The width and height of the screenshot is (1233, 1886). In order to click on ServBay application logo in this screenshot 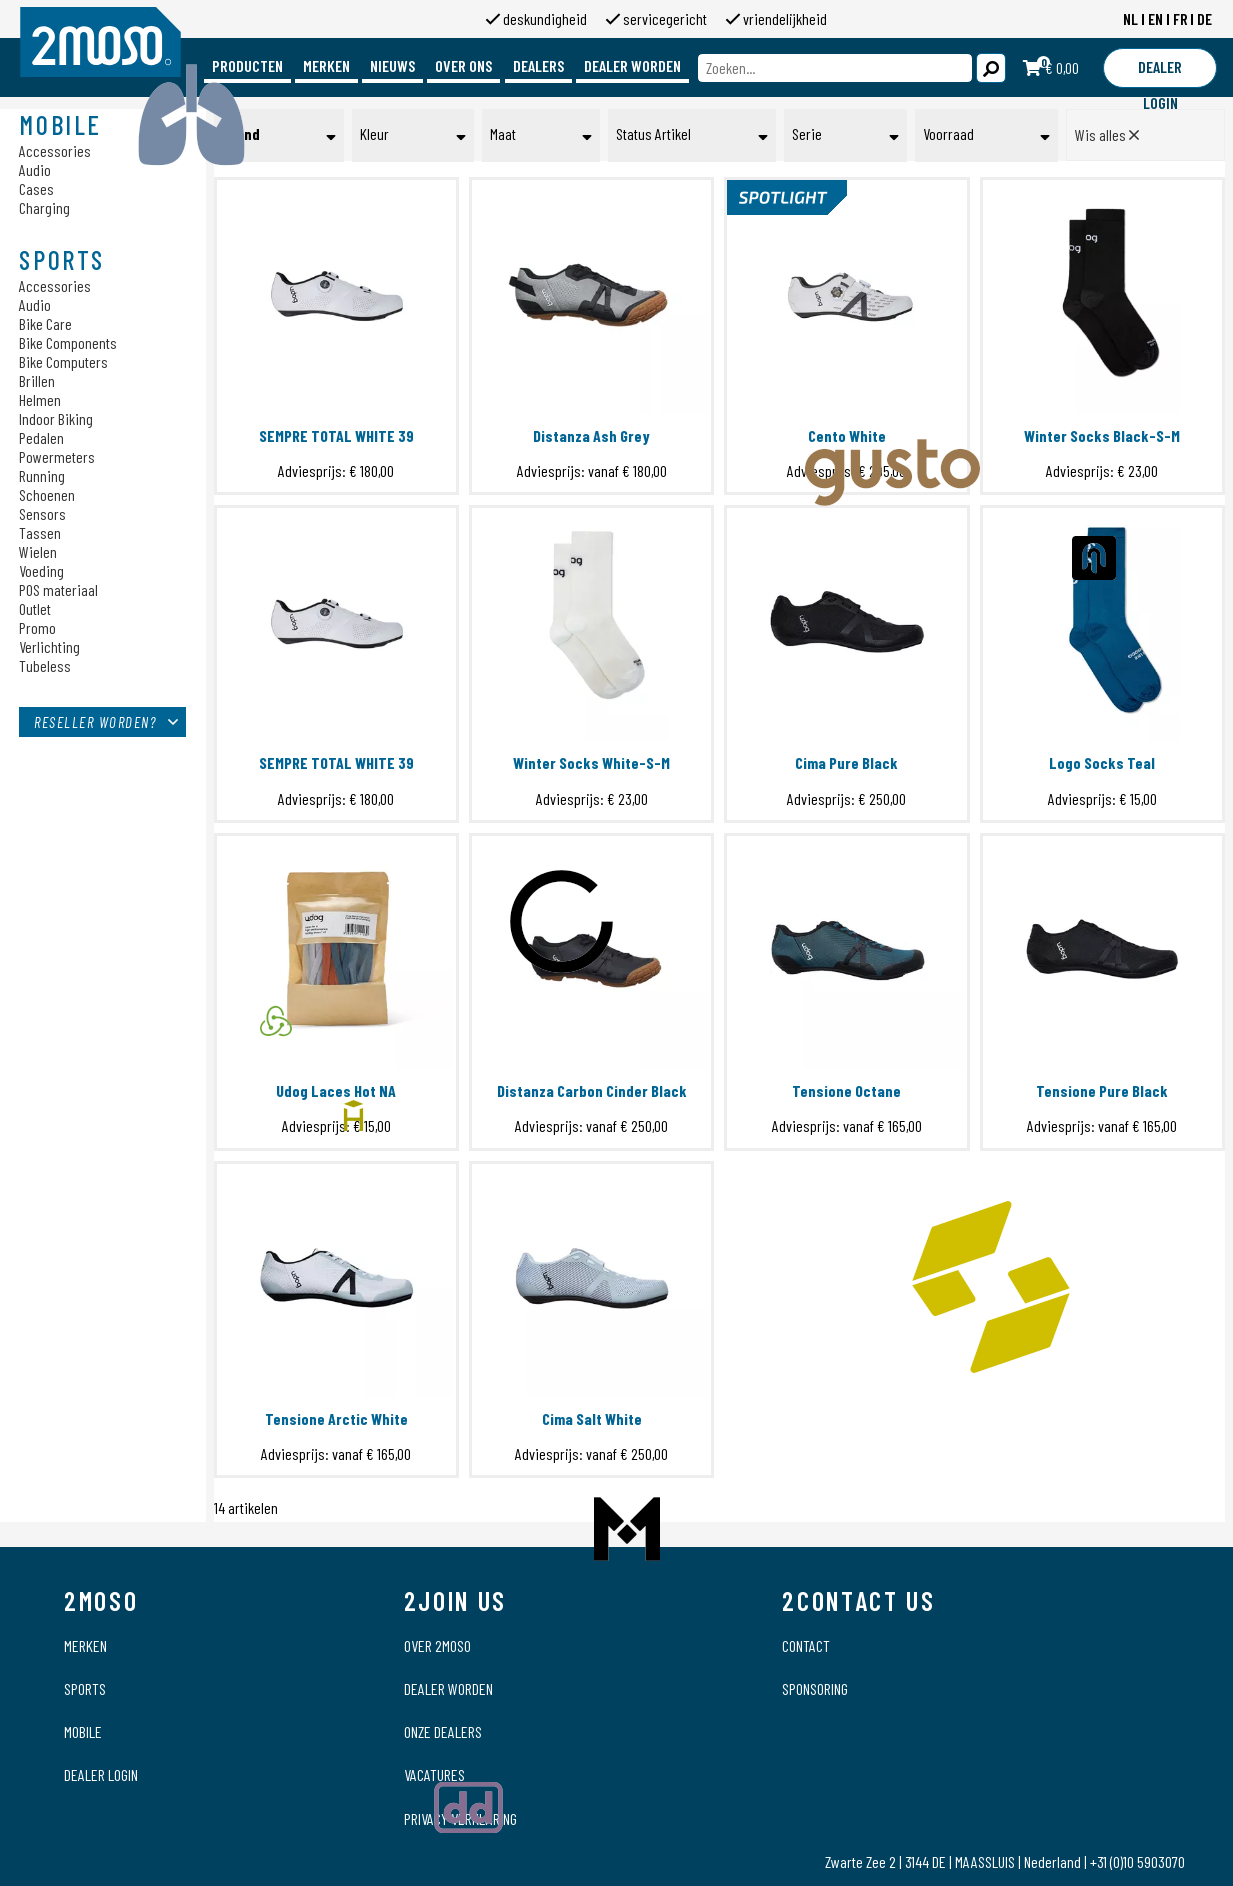, I will do `click(991, 1287)`.